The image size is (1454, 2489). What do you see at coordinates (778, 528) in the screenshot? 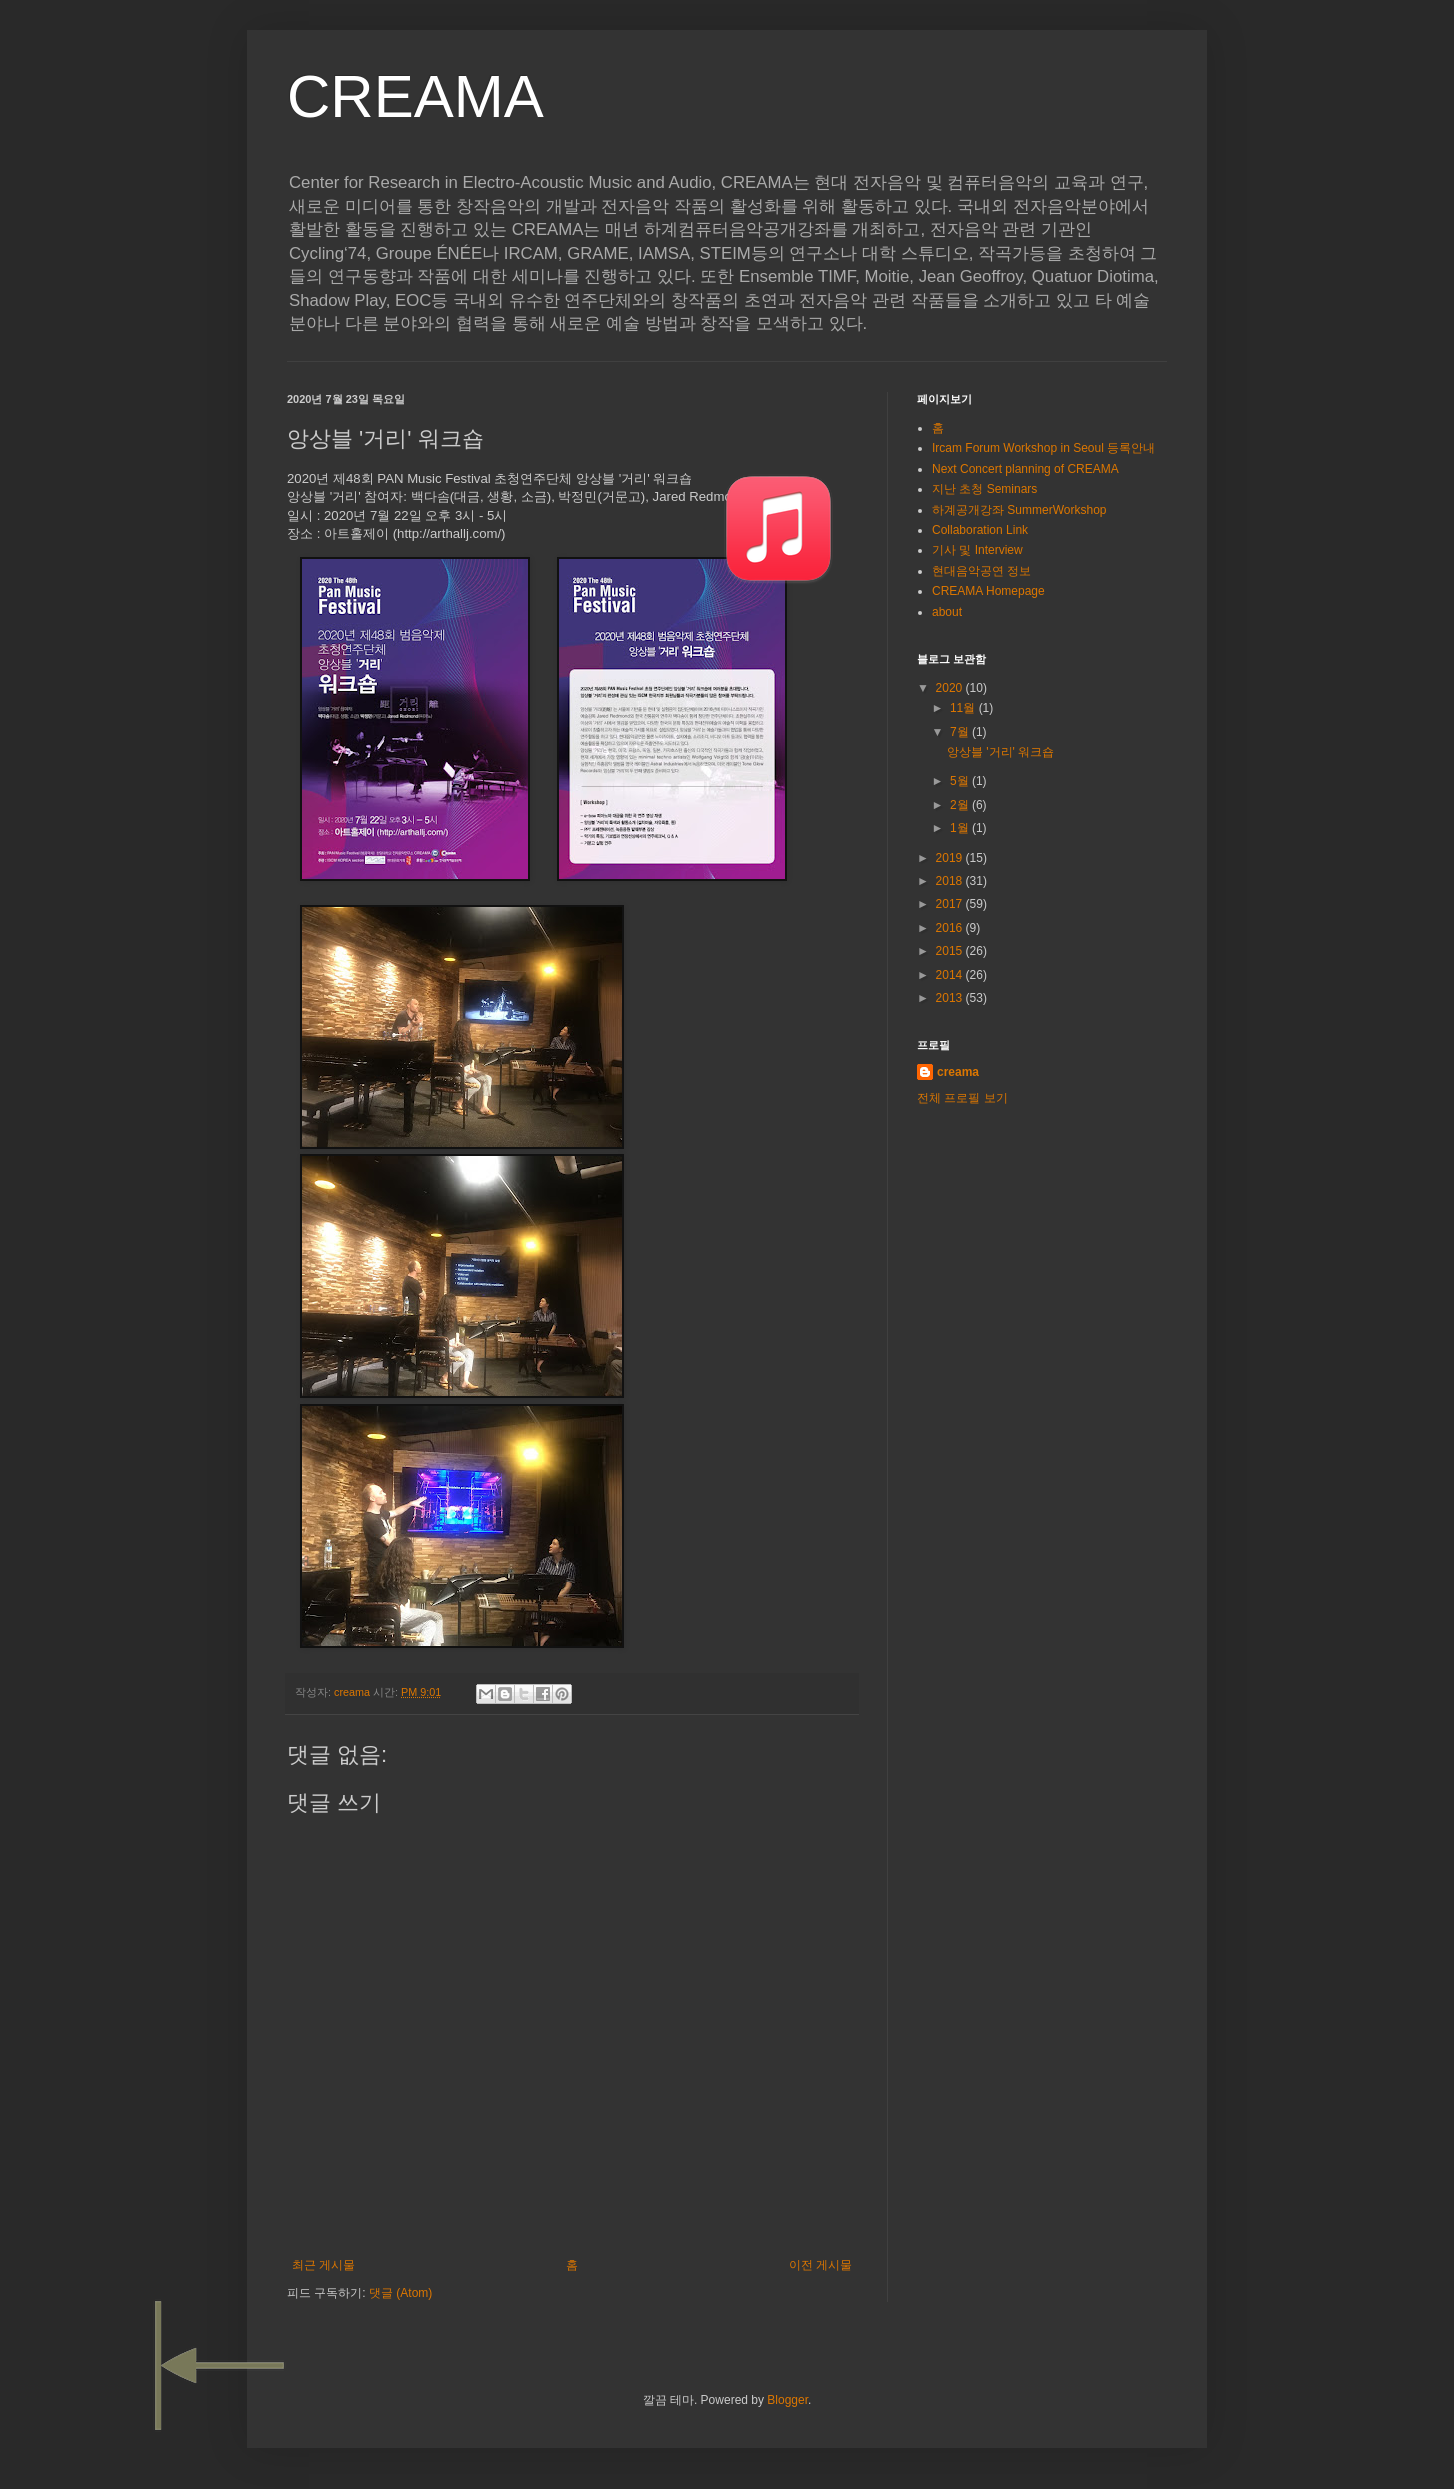
I see `open apple music app` at bounding box center [778, 528].